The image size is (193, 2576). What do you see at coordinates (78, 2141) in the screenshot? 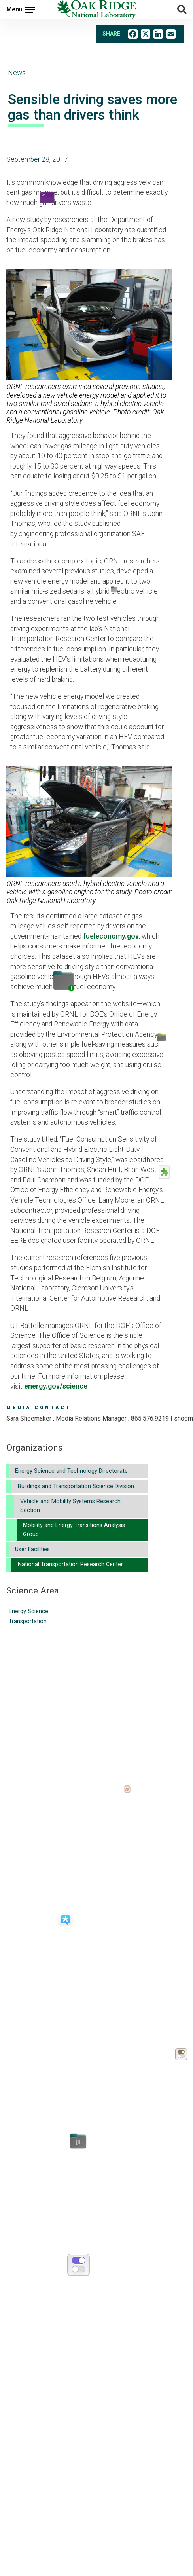
I see `access your templates folder` at bounding box center [78, 2141].